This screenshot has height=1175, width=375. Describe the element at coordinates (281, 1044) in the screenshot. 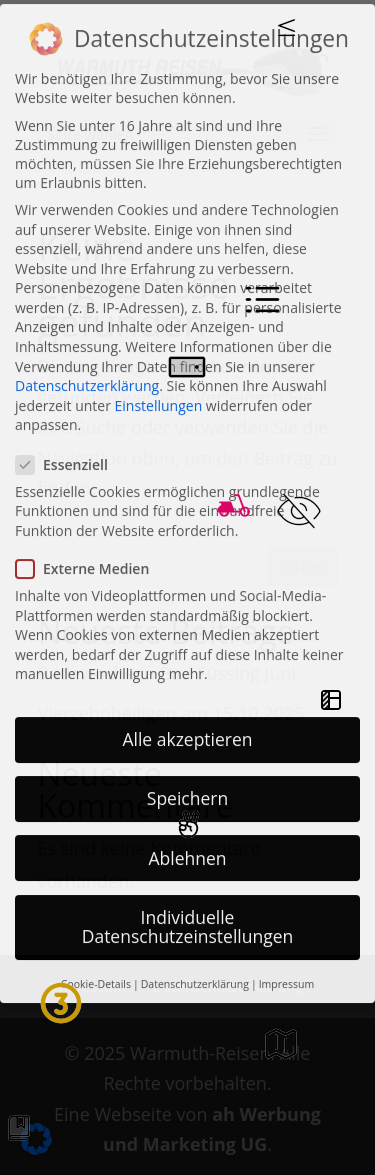

I see `view map or navigation` at that location.